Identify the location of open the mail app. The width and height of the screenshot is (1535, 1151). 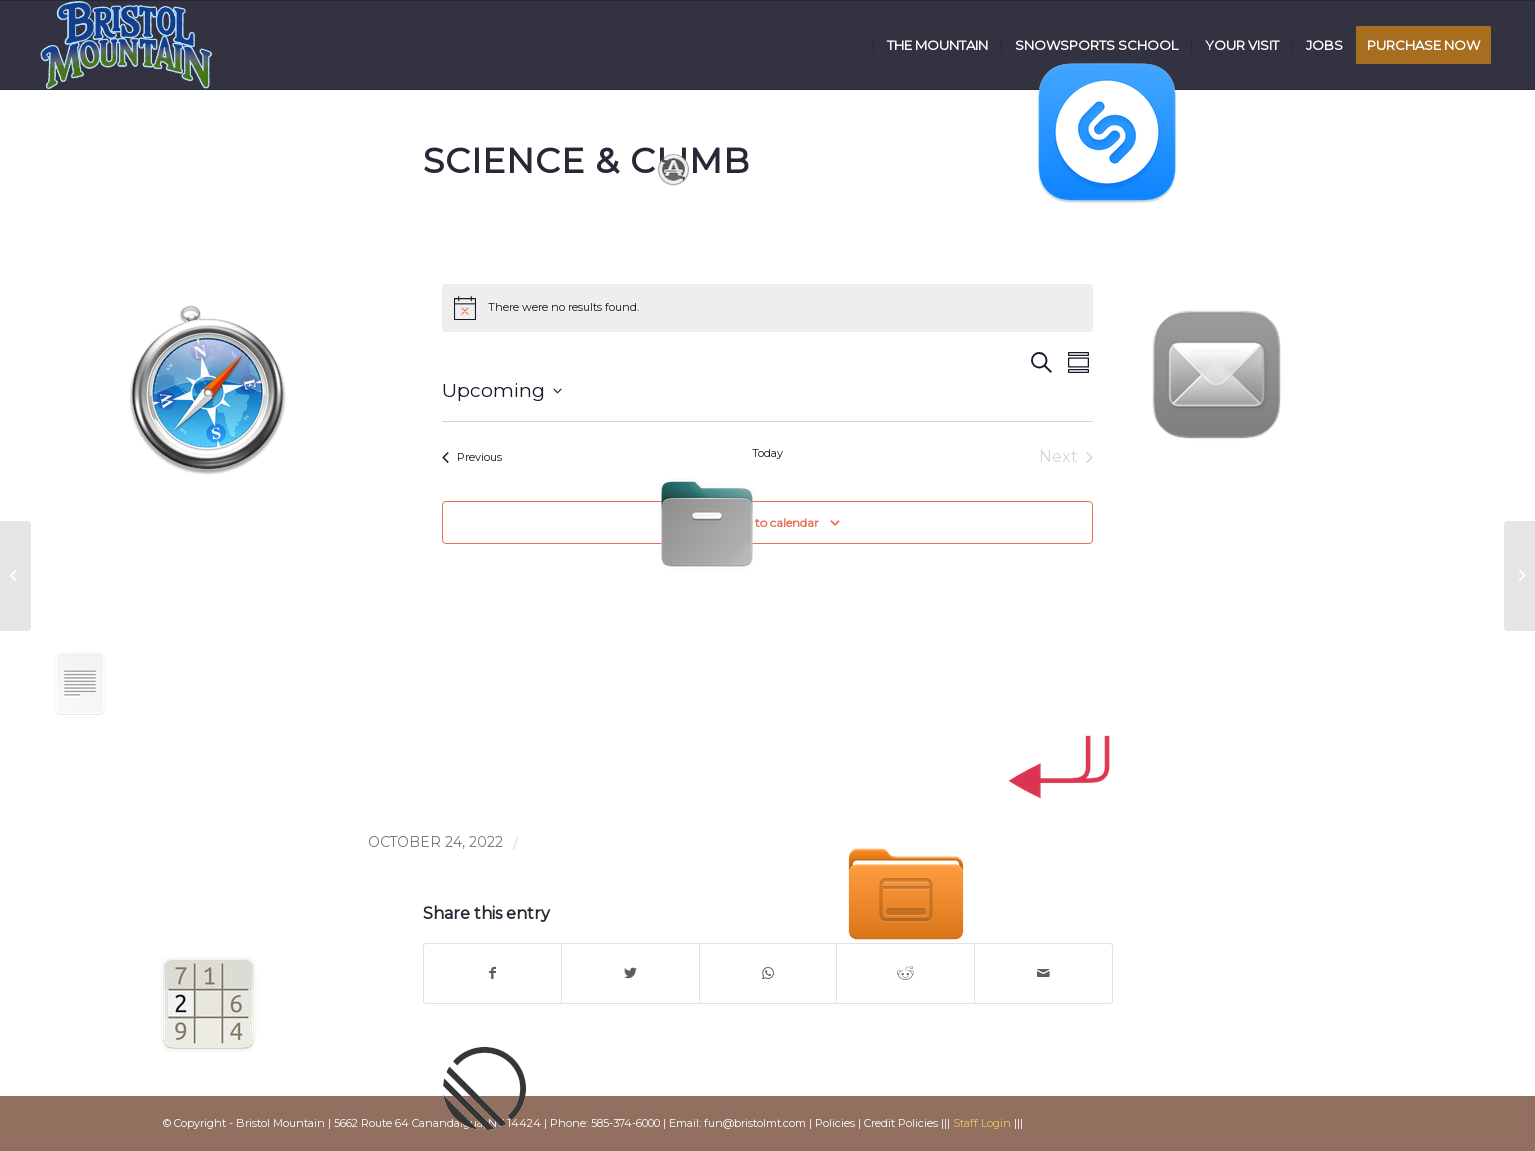
(1216, 374).